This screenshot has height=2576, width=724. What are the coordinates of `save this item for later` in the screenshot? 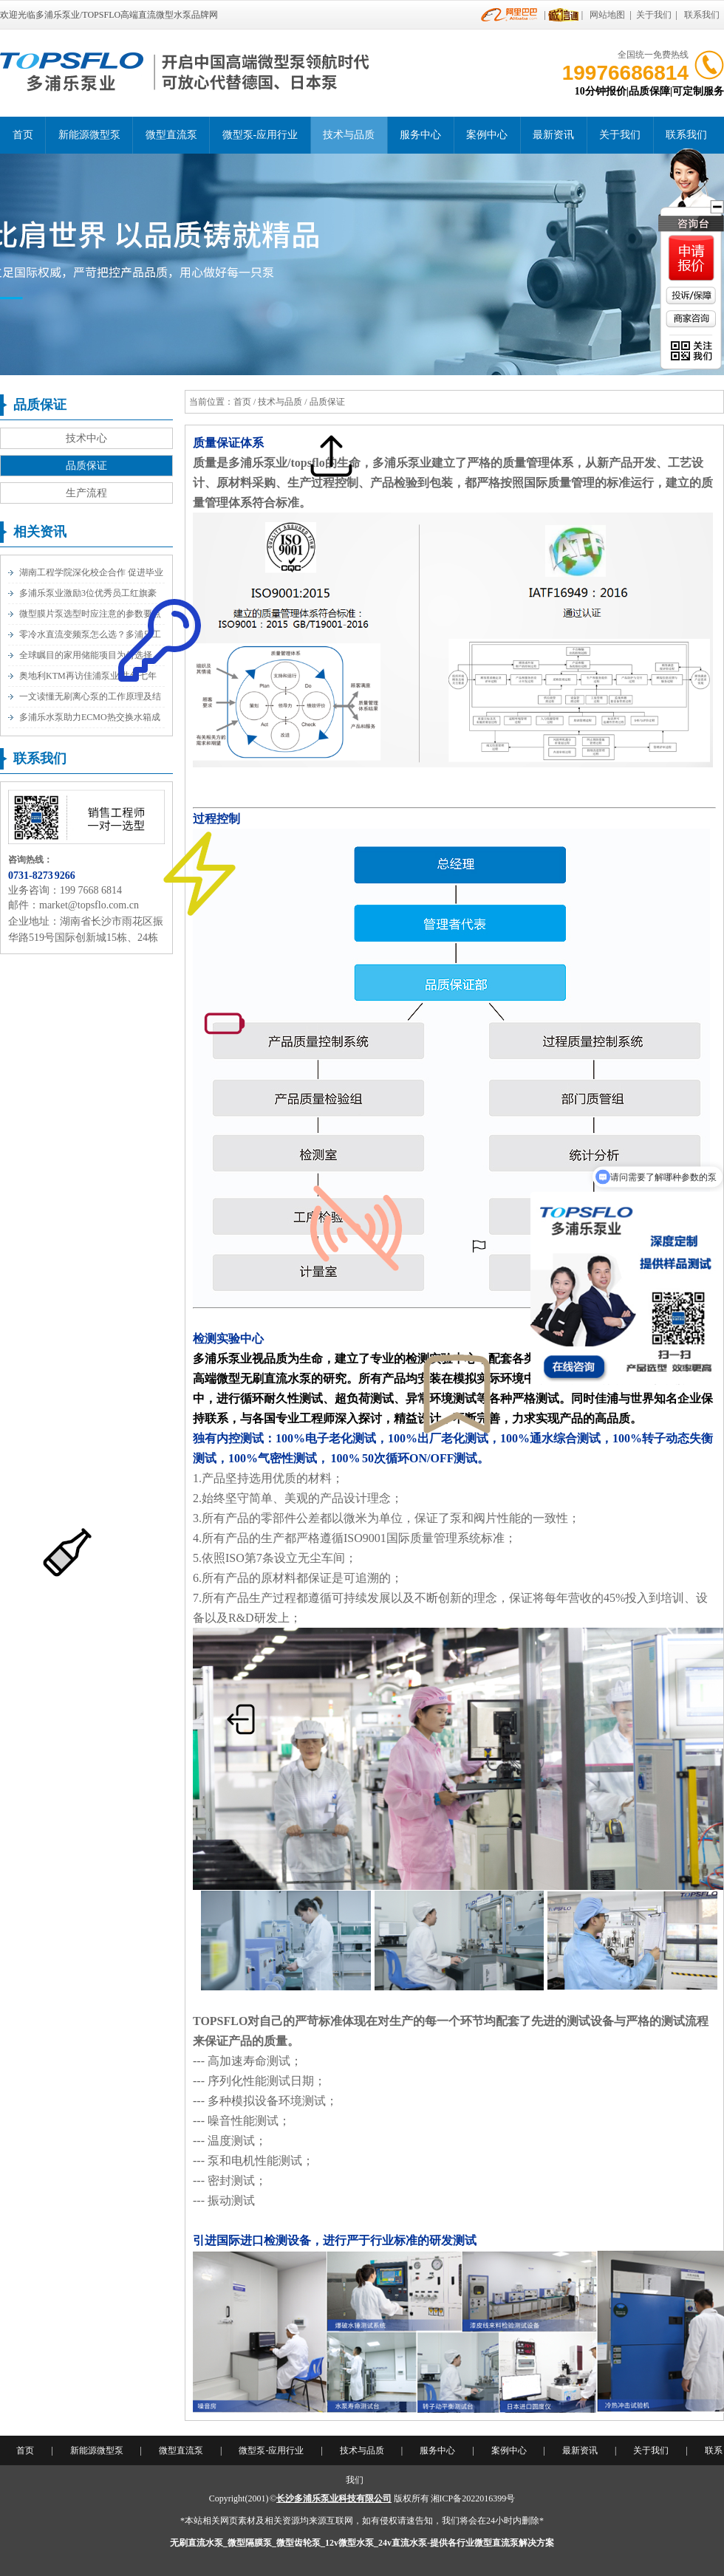 It's located at (457, 1394).